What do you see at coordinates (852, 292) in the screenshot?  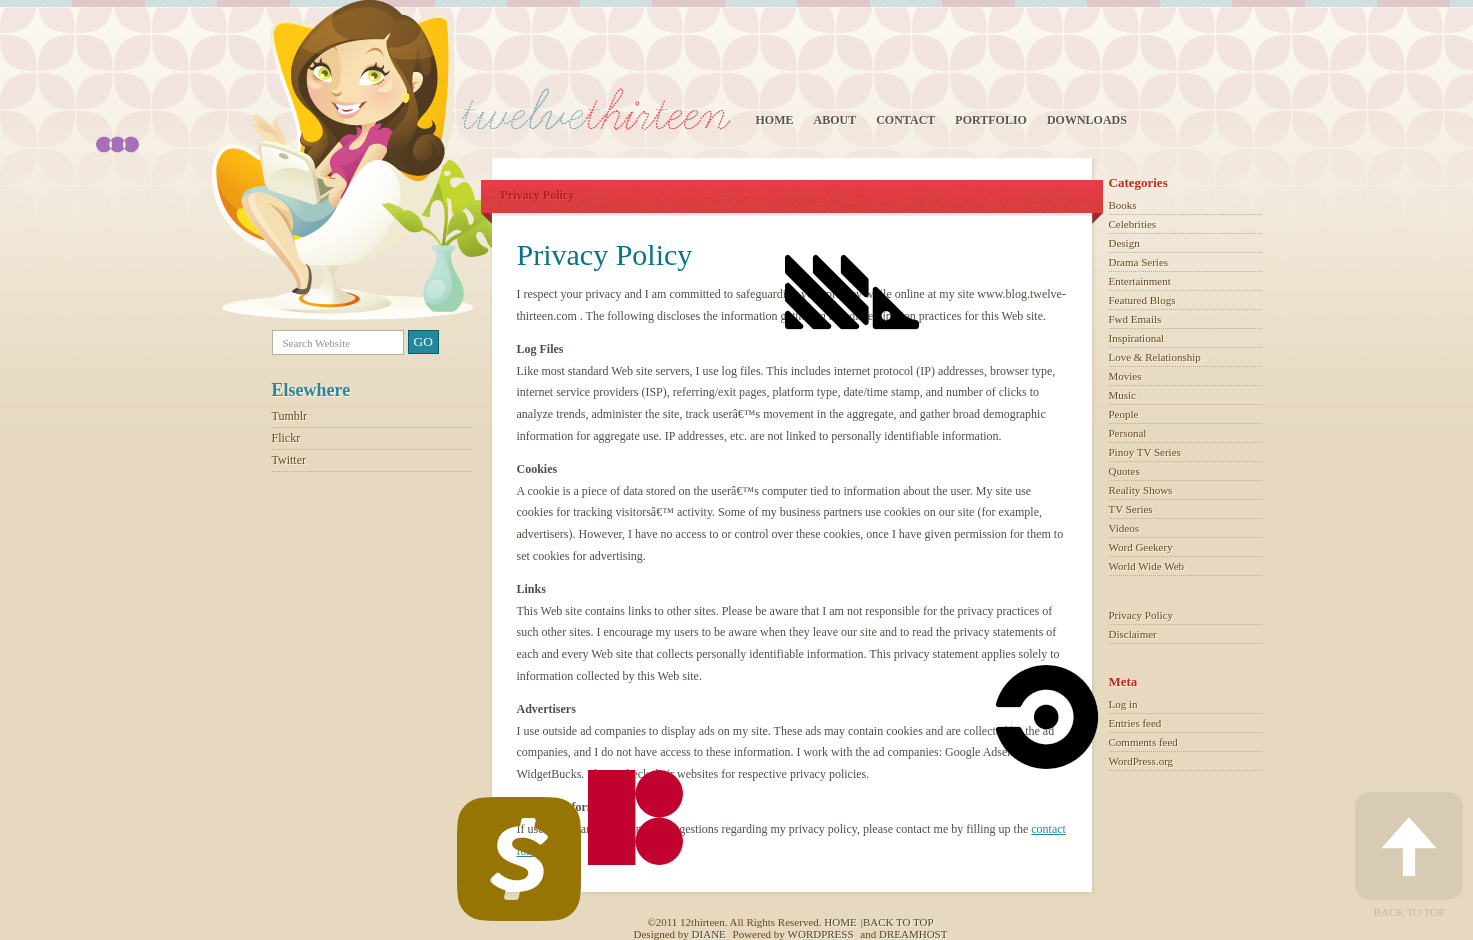 I see `open PostHog analytics dashboard` at bounding box center [852, 292].